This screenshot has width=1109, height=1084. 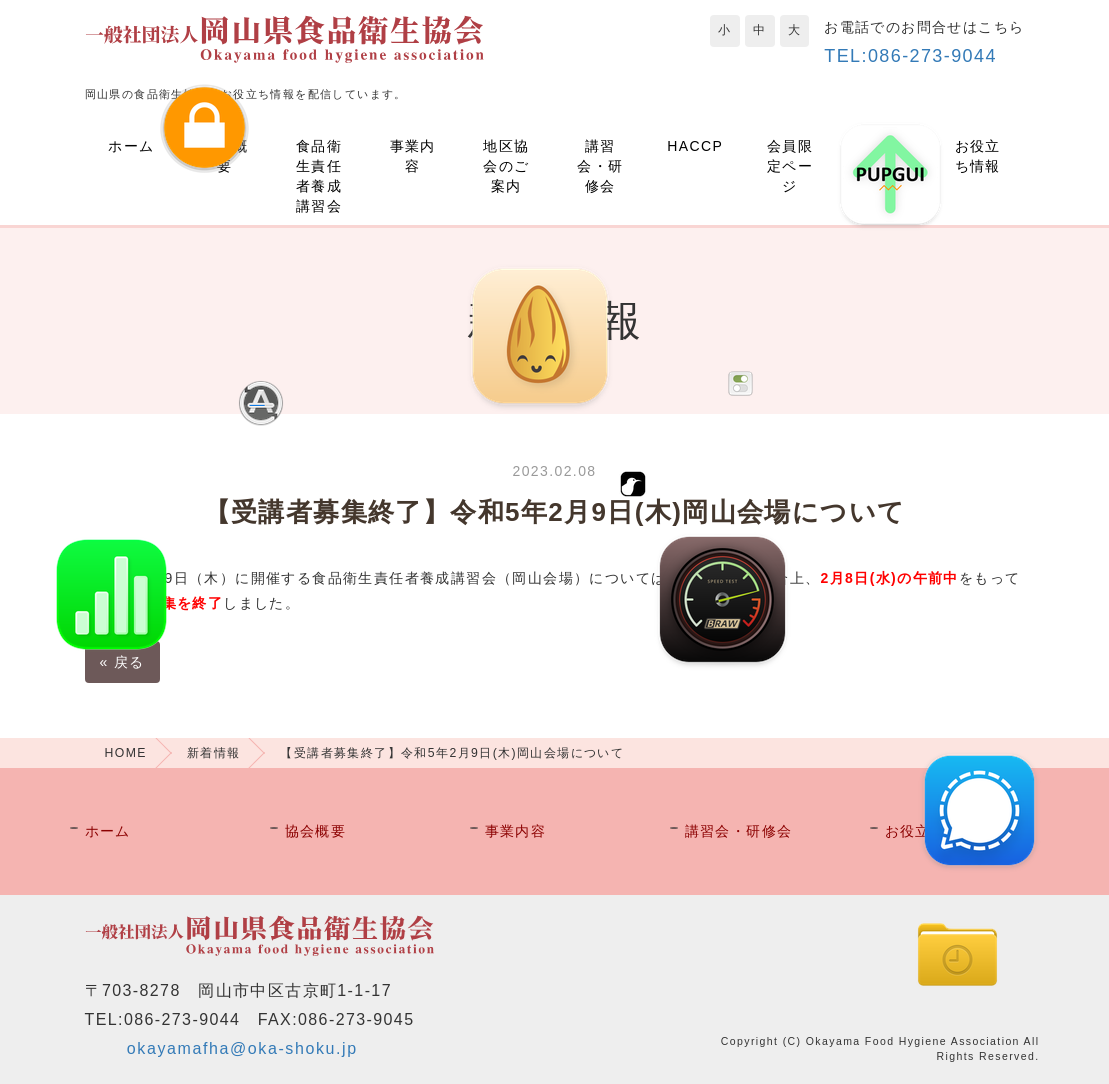 I want to click on open cinny matrix messaging client, so click(x=633, y=484).